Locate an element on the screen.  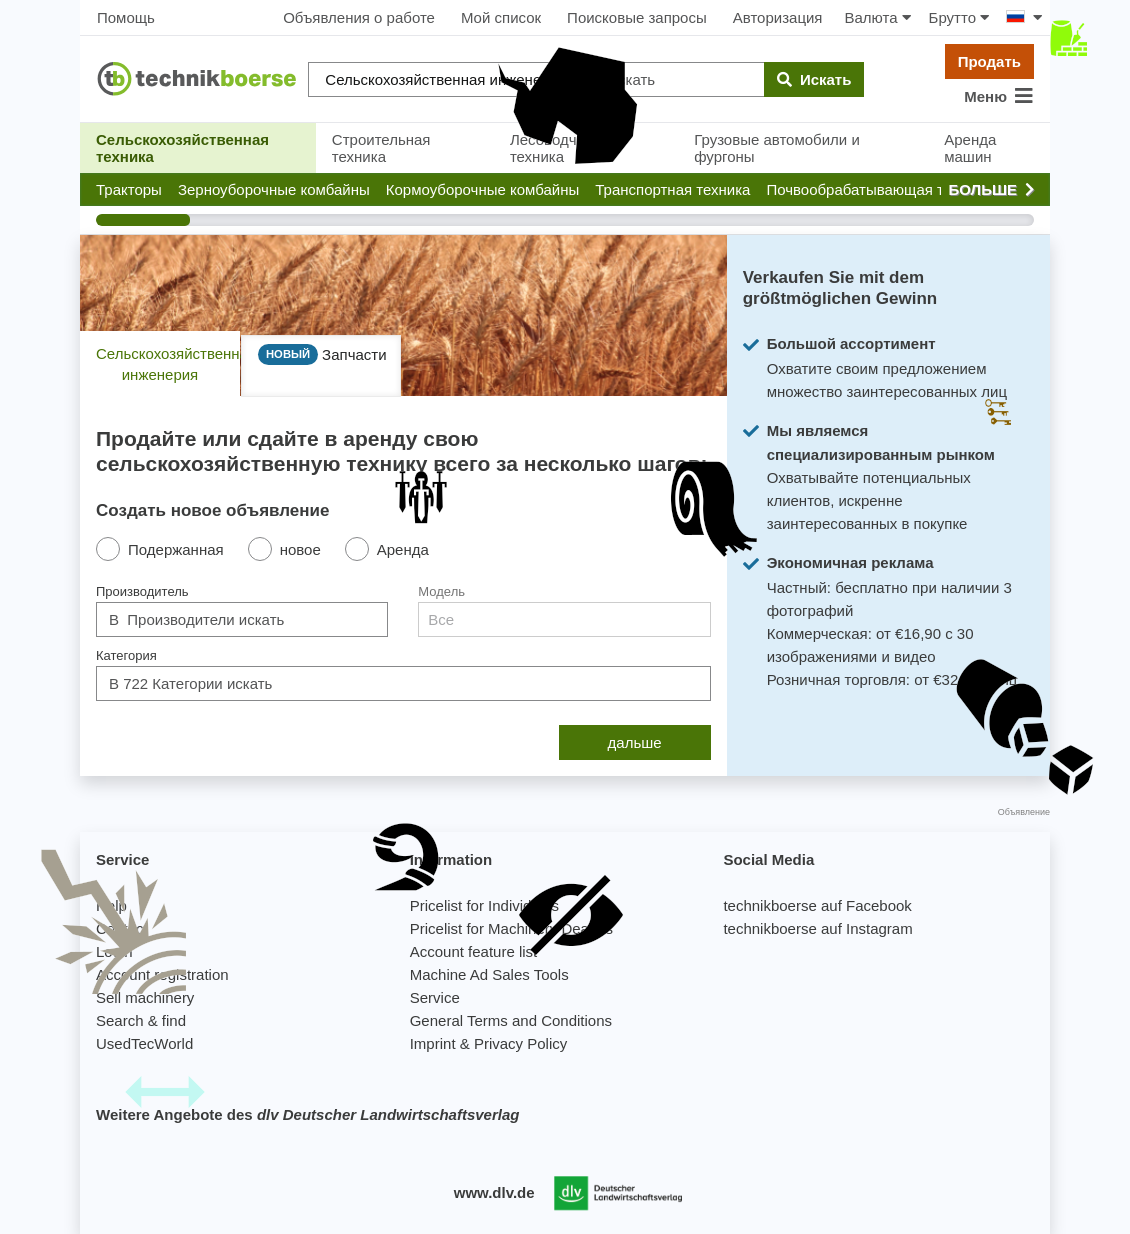
flip image horizontally is located at coordinates (165, 1092).